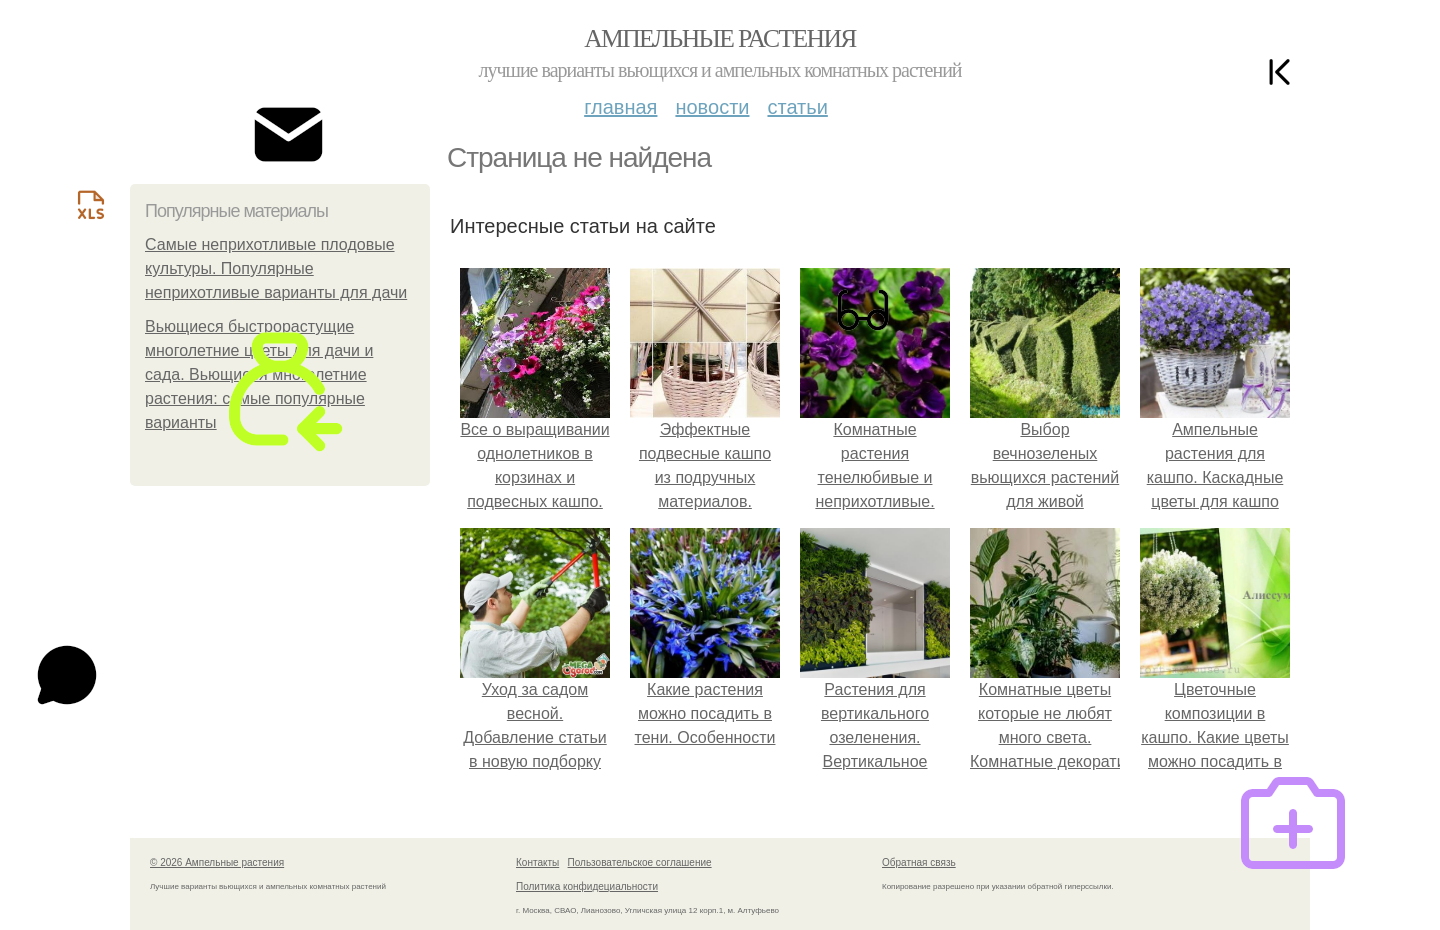 This screenshot has width=1440, height=930. I want to click on return or refund money, so click(280, 389).